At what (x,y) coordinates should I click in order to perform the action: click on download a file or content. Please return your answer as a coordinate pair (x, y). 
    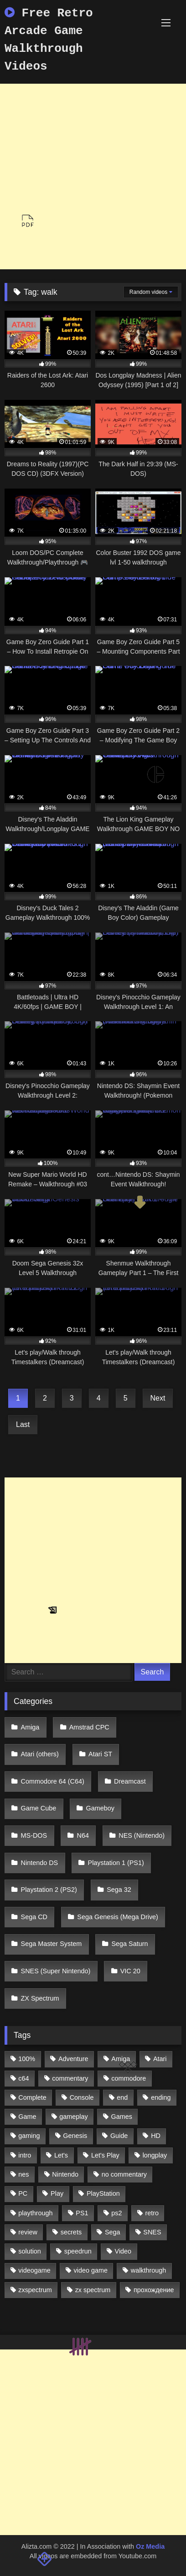
    Looking at the image, I should click on (140, 1202).